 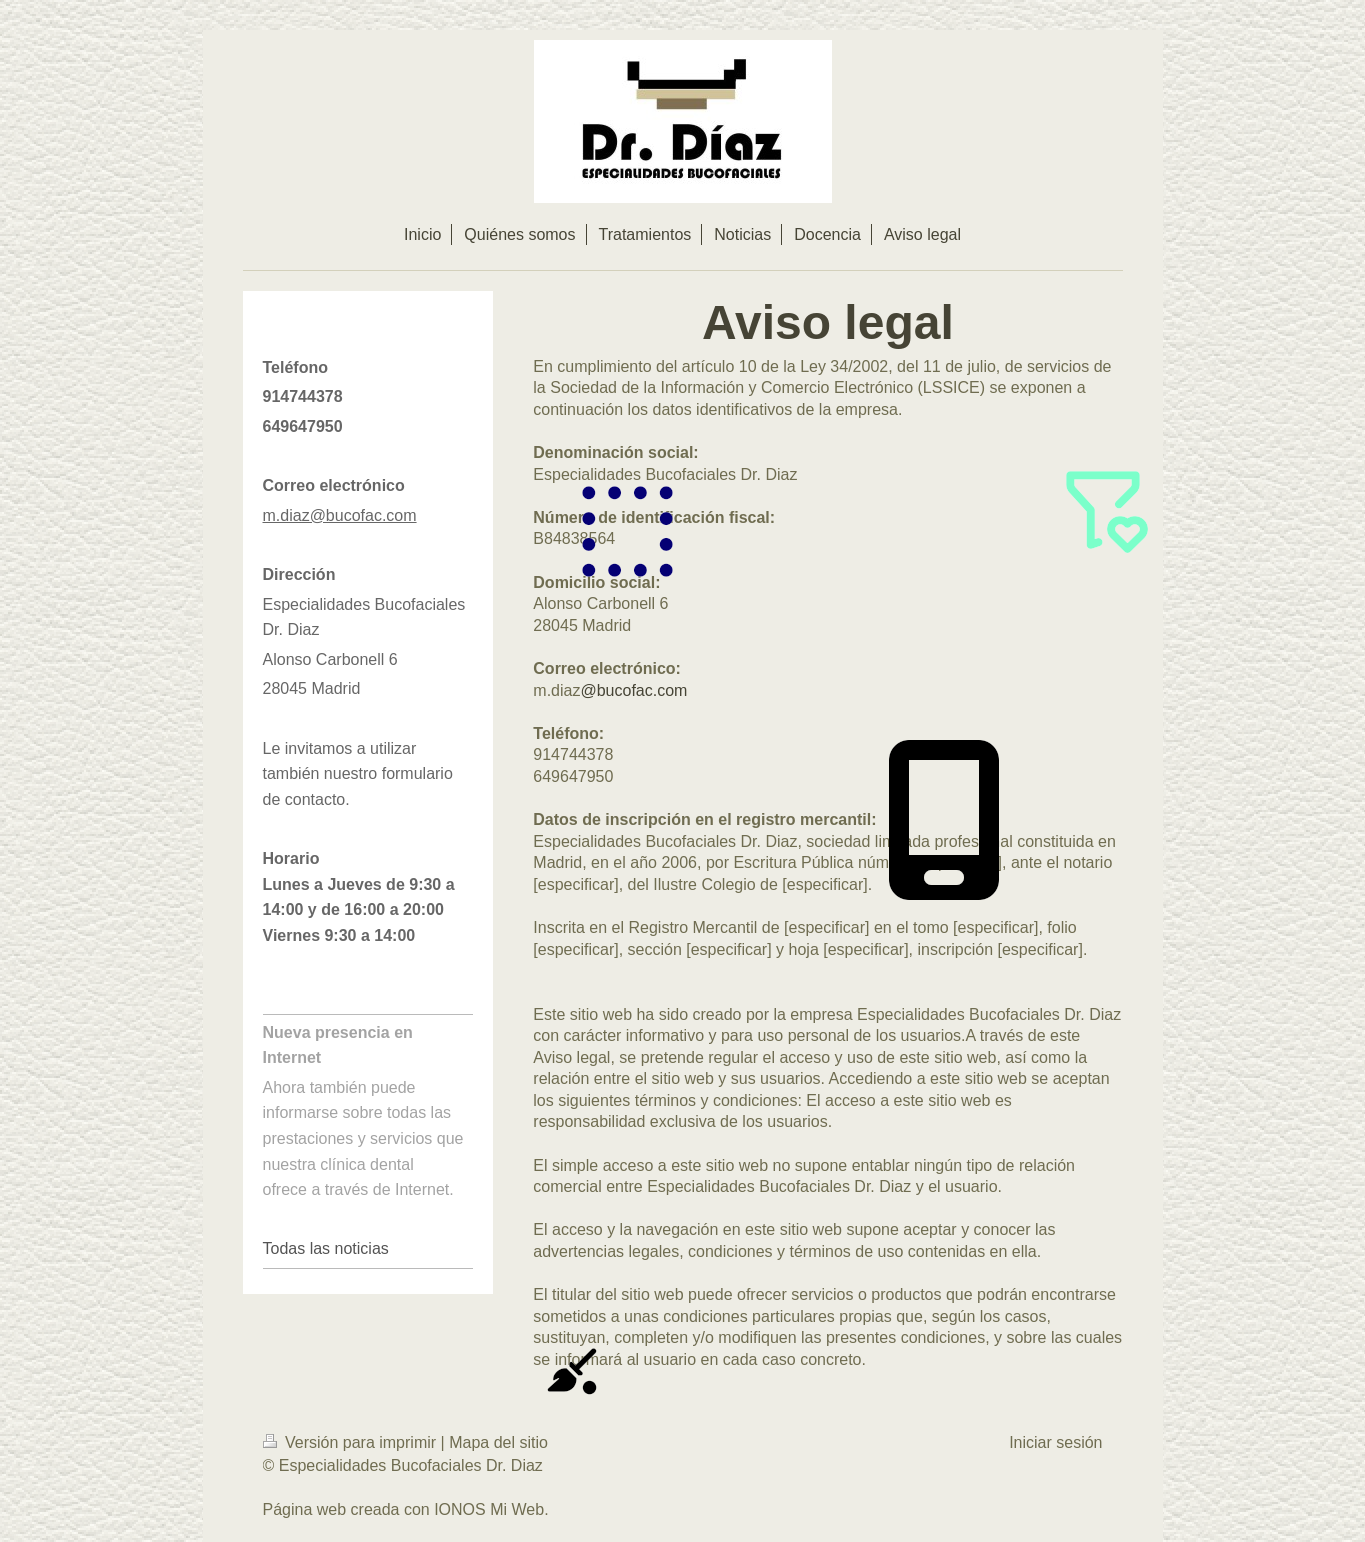 What do you see at coordinates (572, 1370) in the screenshot?
I see `quidditch or broomstick sports game mode` at bounding box center [572, 1370].